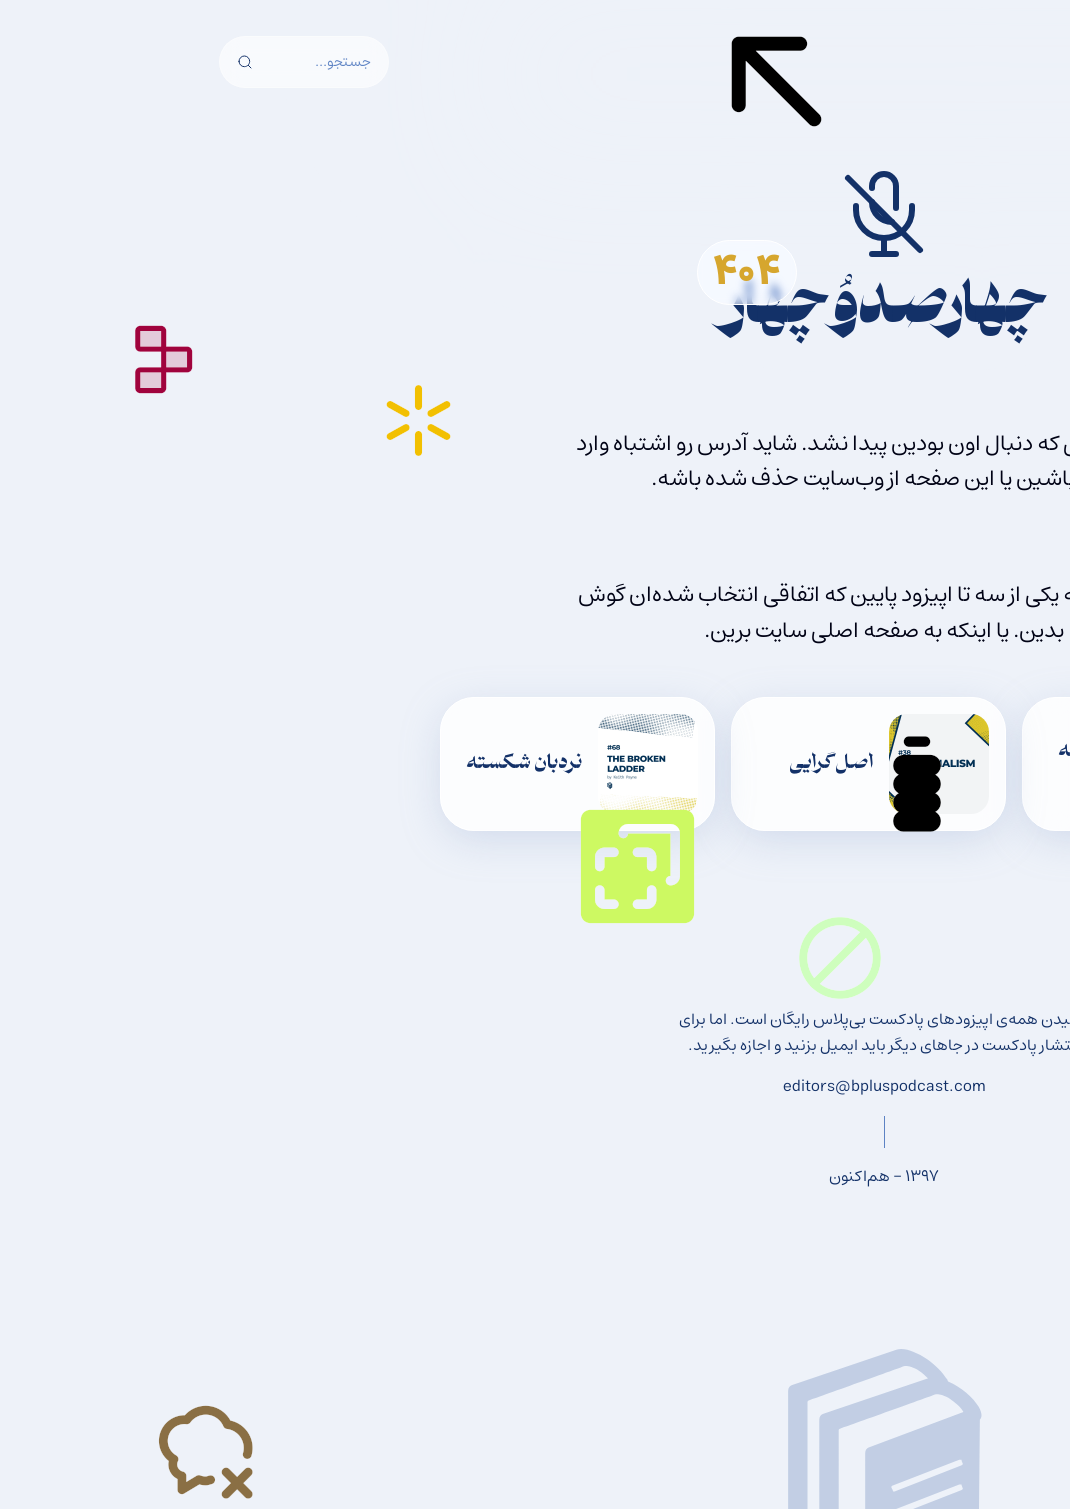  Describe the element at coordinates (418, 420) in the screenshot. I see `walmart app or website link` at that location.